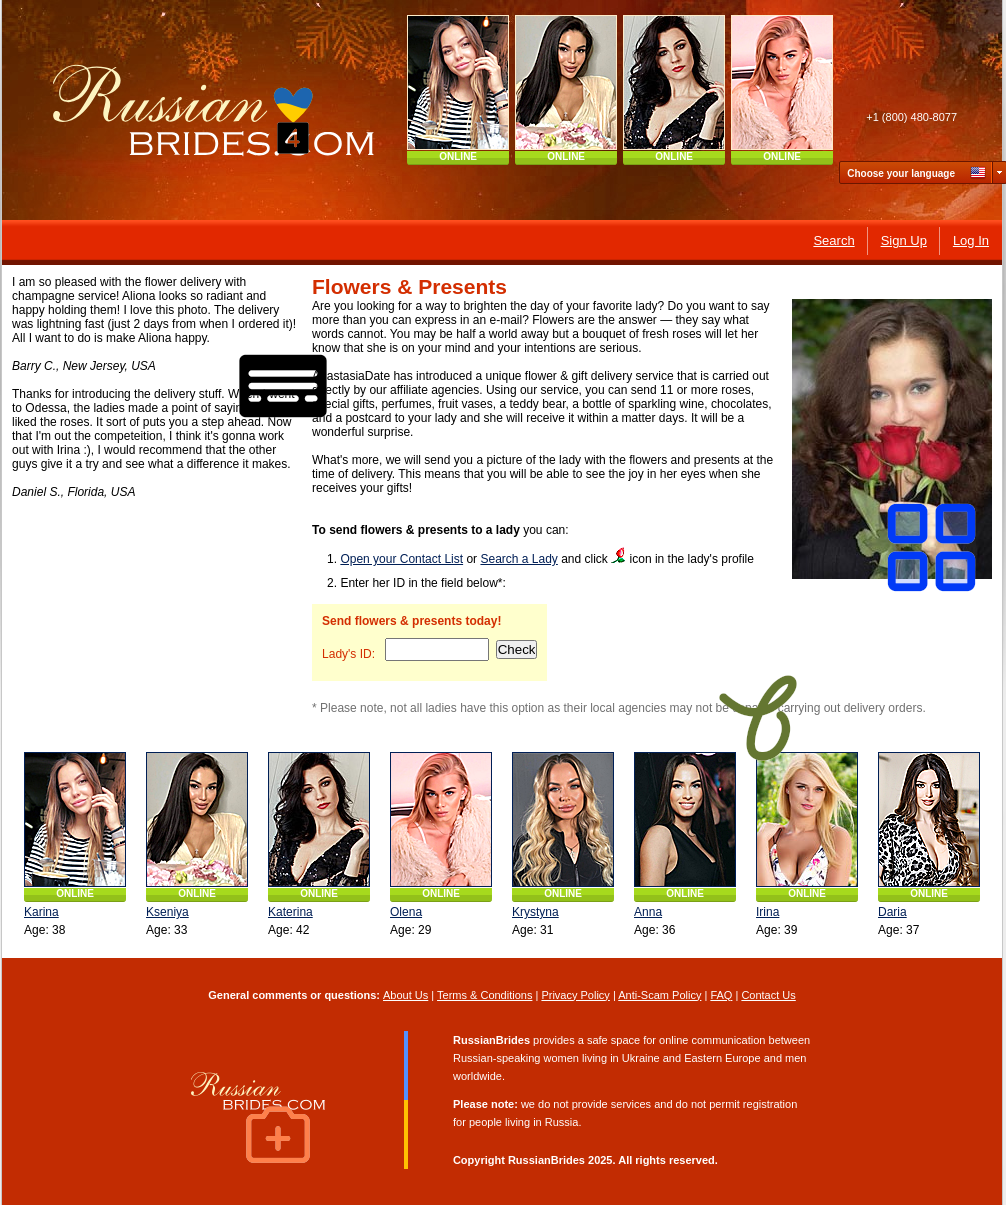 The height and width of the screenshot is (1205, 1006). What do you see at coordinates (293, 138) in the screenshot?
I see `select or navigate to item number four` at bounding box center [293, 138].